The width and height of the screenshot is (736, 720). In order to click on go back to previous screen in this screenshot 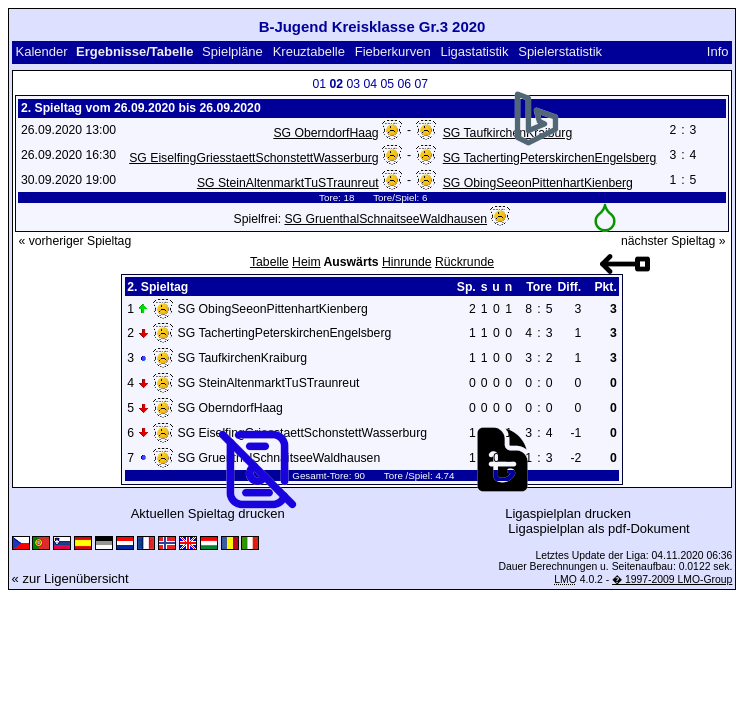, I will do `click(625, 264)`.